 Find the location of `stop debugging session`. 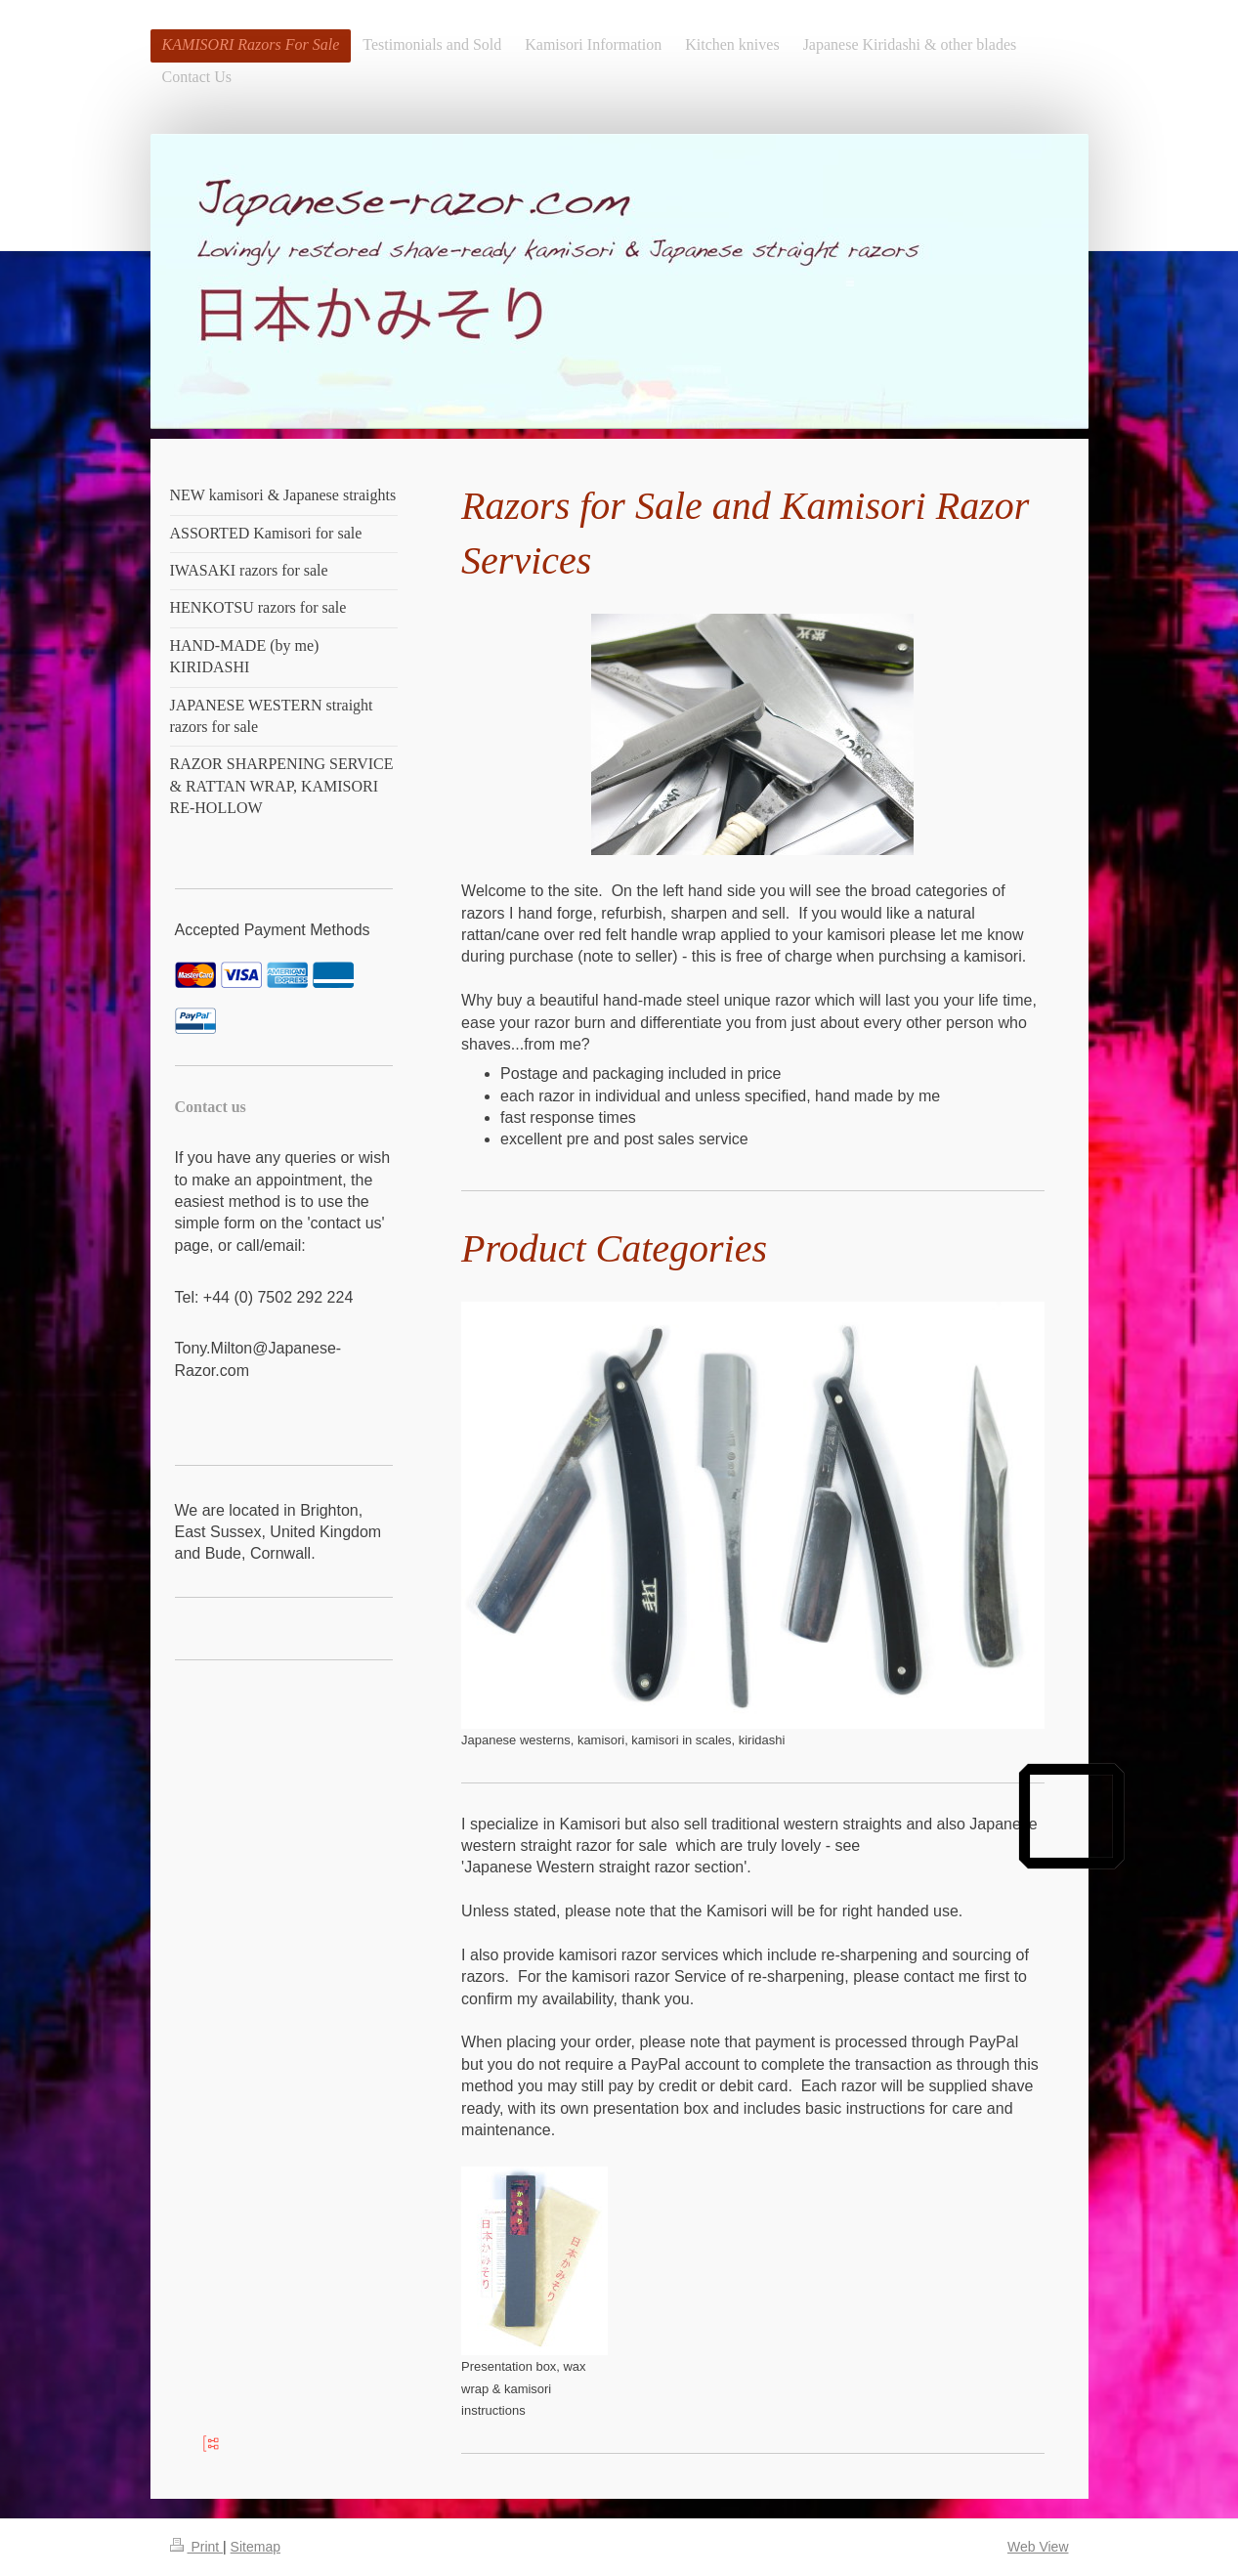

stop debugging session is located at coordinates (1071, 1816).